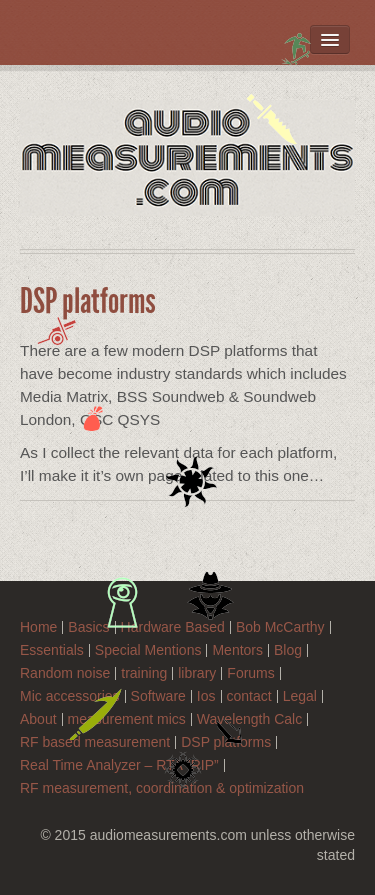 The height and width of the screenshot is (895, 375). I want to click on move object to bottom-right corner, so click(229, 731).